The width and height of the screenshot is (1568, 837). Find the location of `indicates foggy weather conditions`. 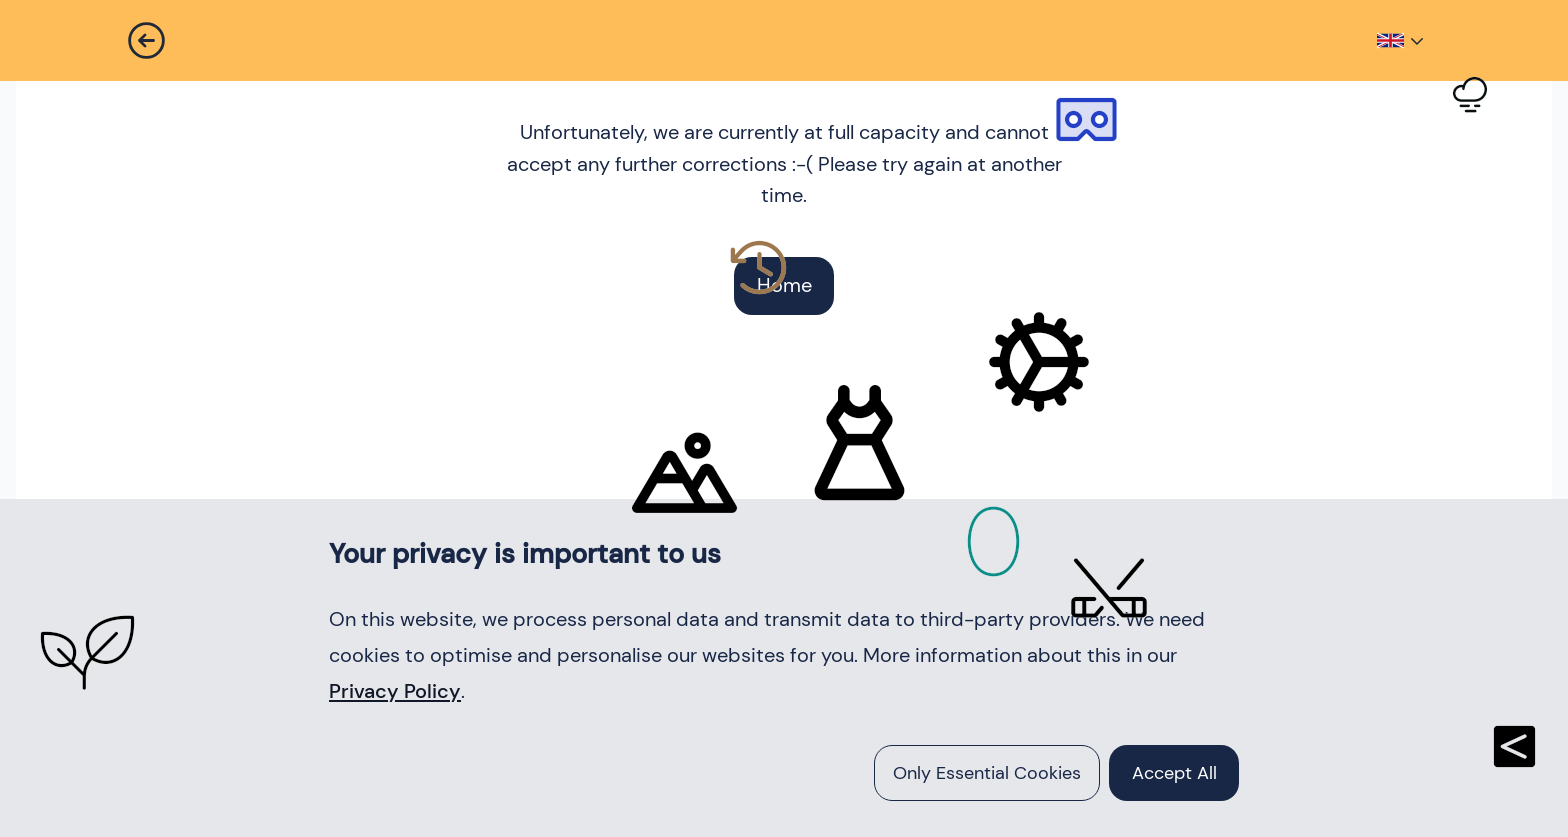

indicates foggy weather conditions is located at coordinates (1470, 94).